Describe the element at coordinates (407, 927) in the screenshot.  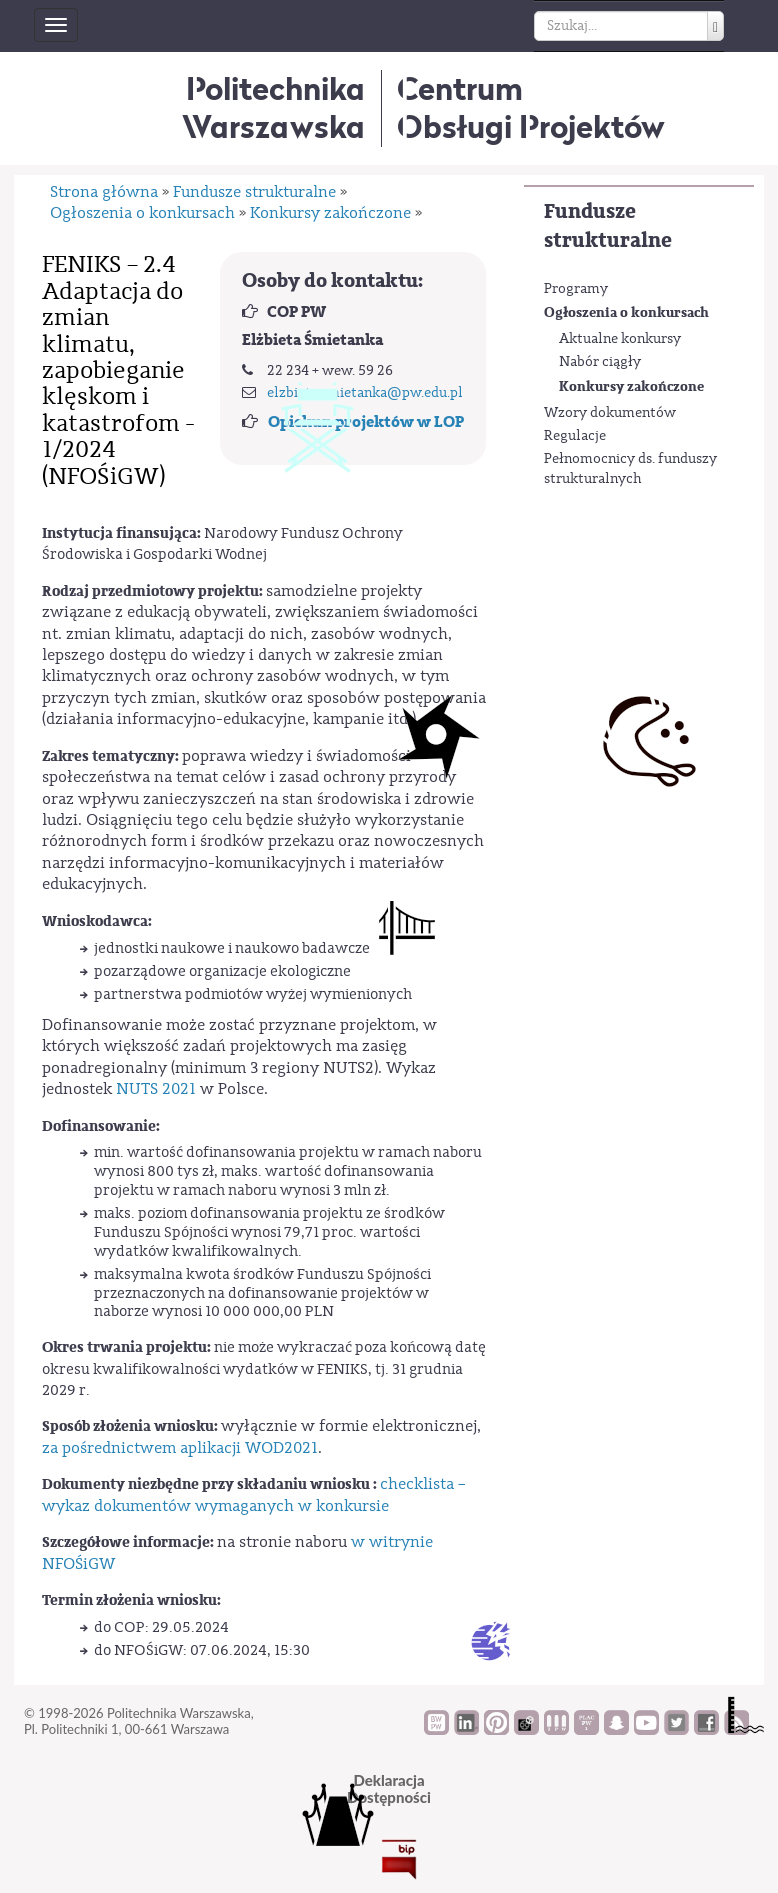
I see `view bridge or infrastructure locations` at that location.